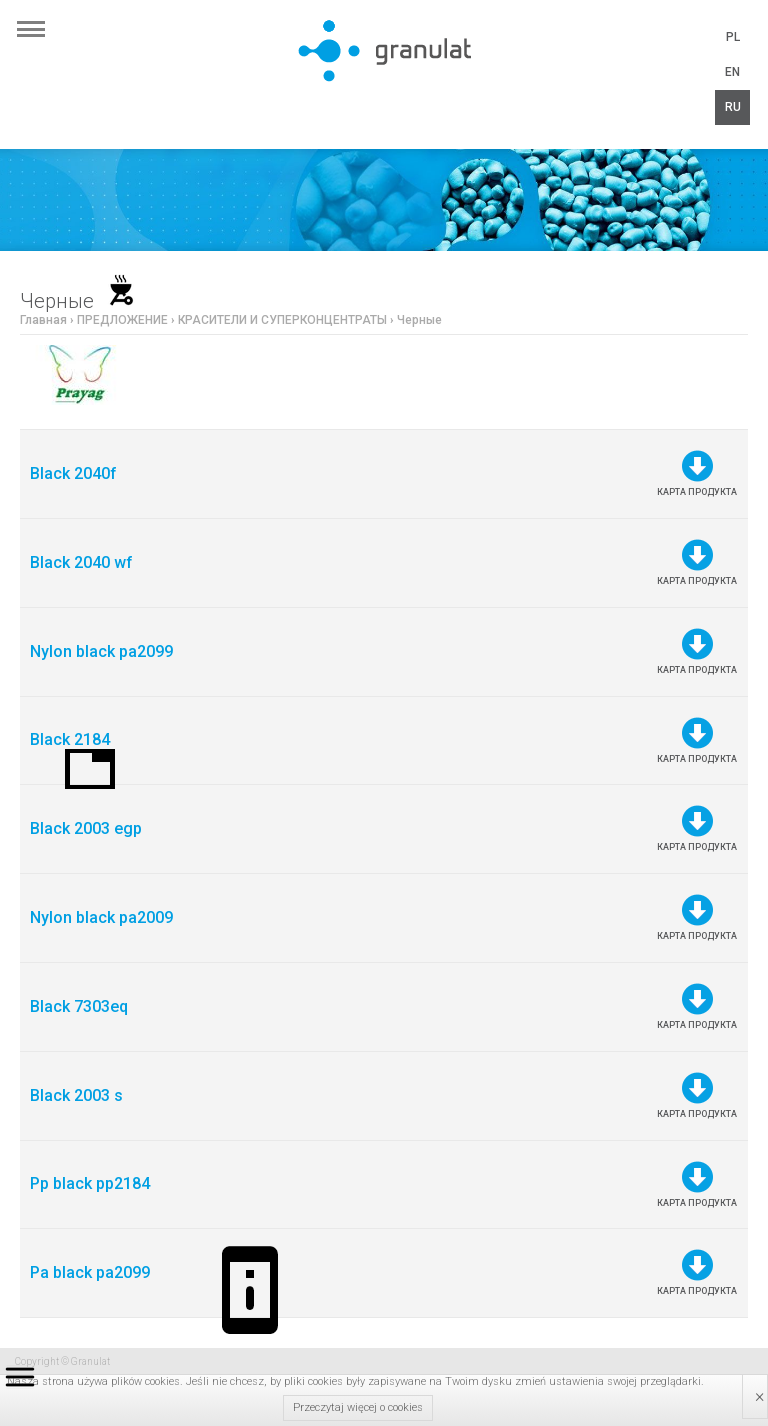  I want to click on access outdoor cooking or grilling recipes, so click(121, 290).